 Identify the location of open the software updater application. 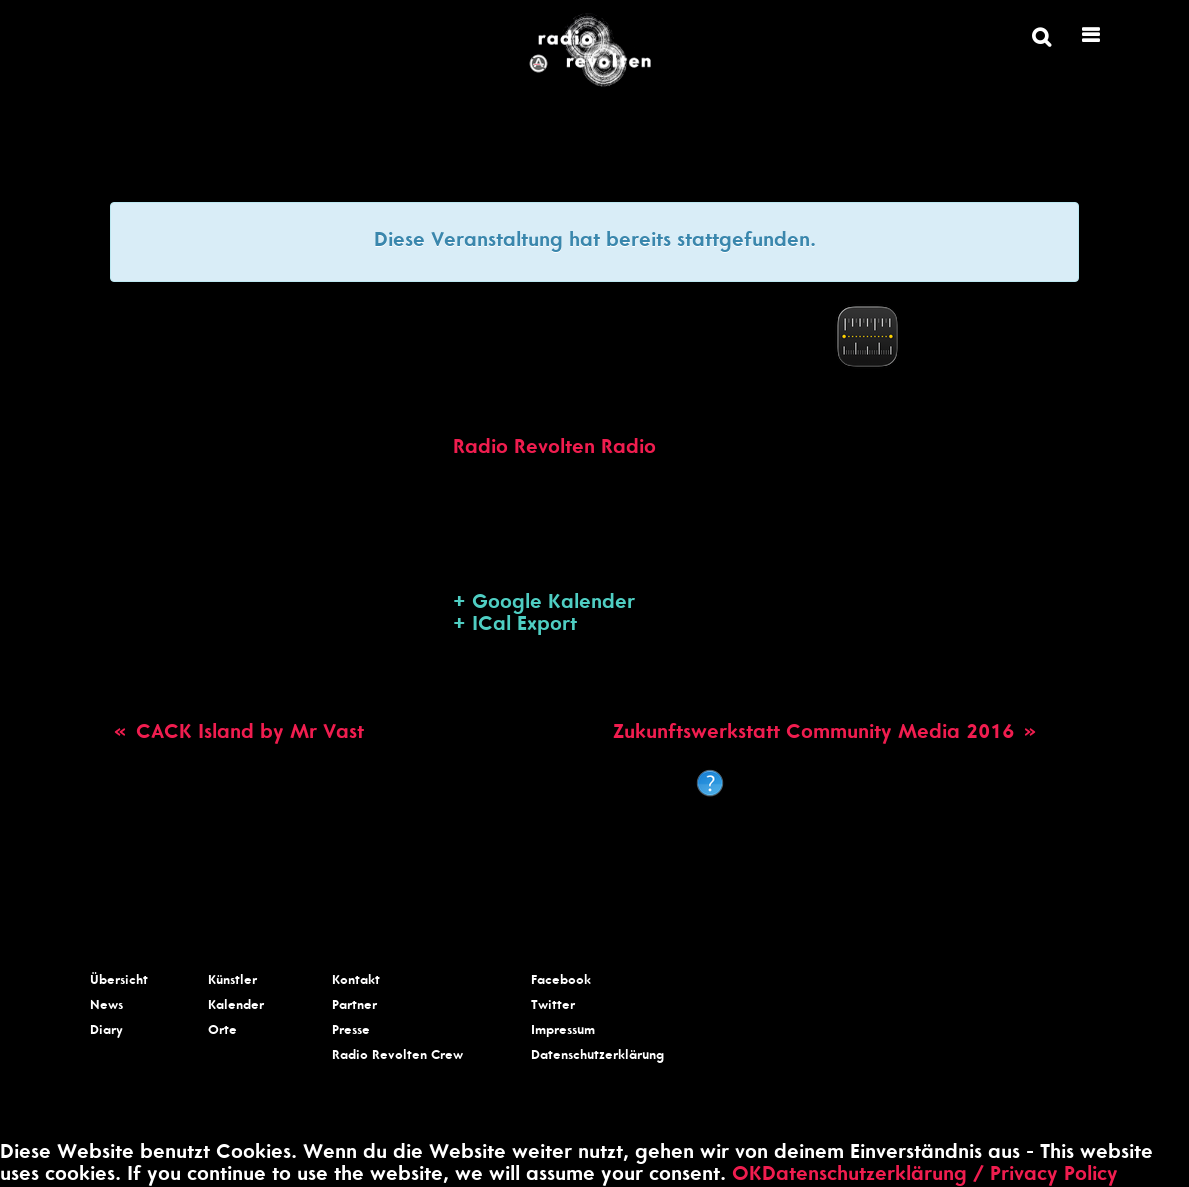
(538, 63).